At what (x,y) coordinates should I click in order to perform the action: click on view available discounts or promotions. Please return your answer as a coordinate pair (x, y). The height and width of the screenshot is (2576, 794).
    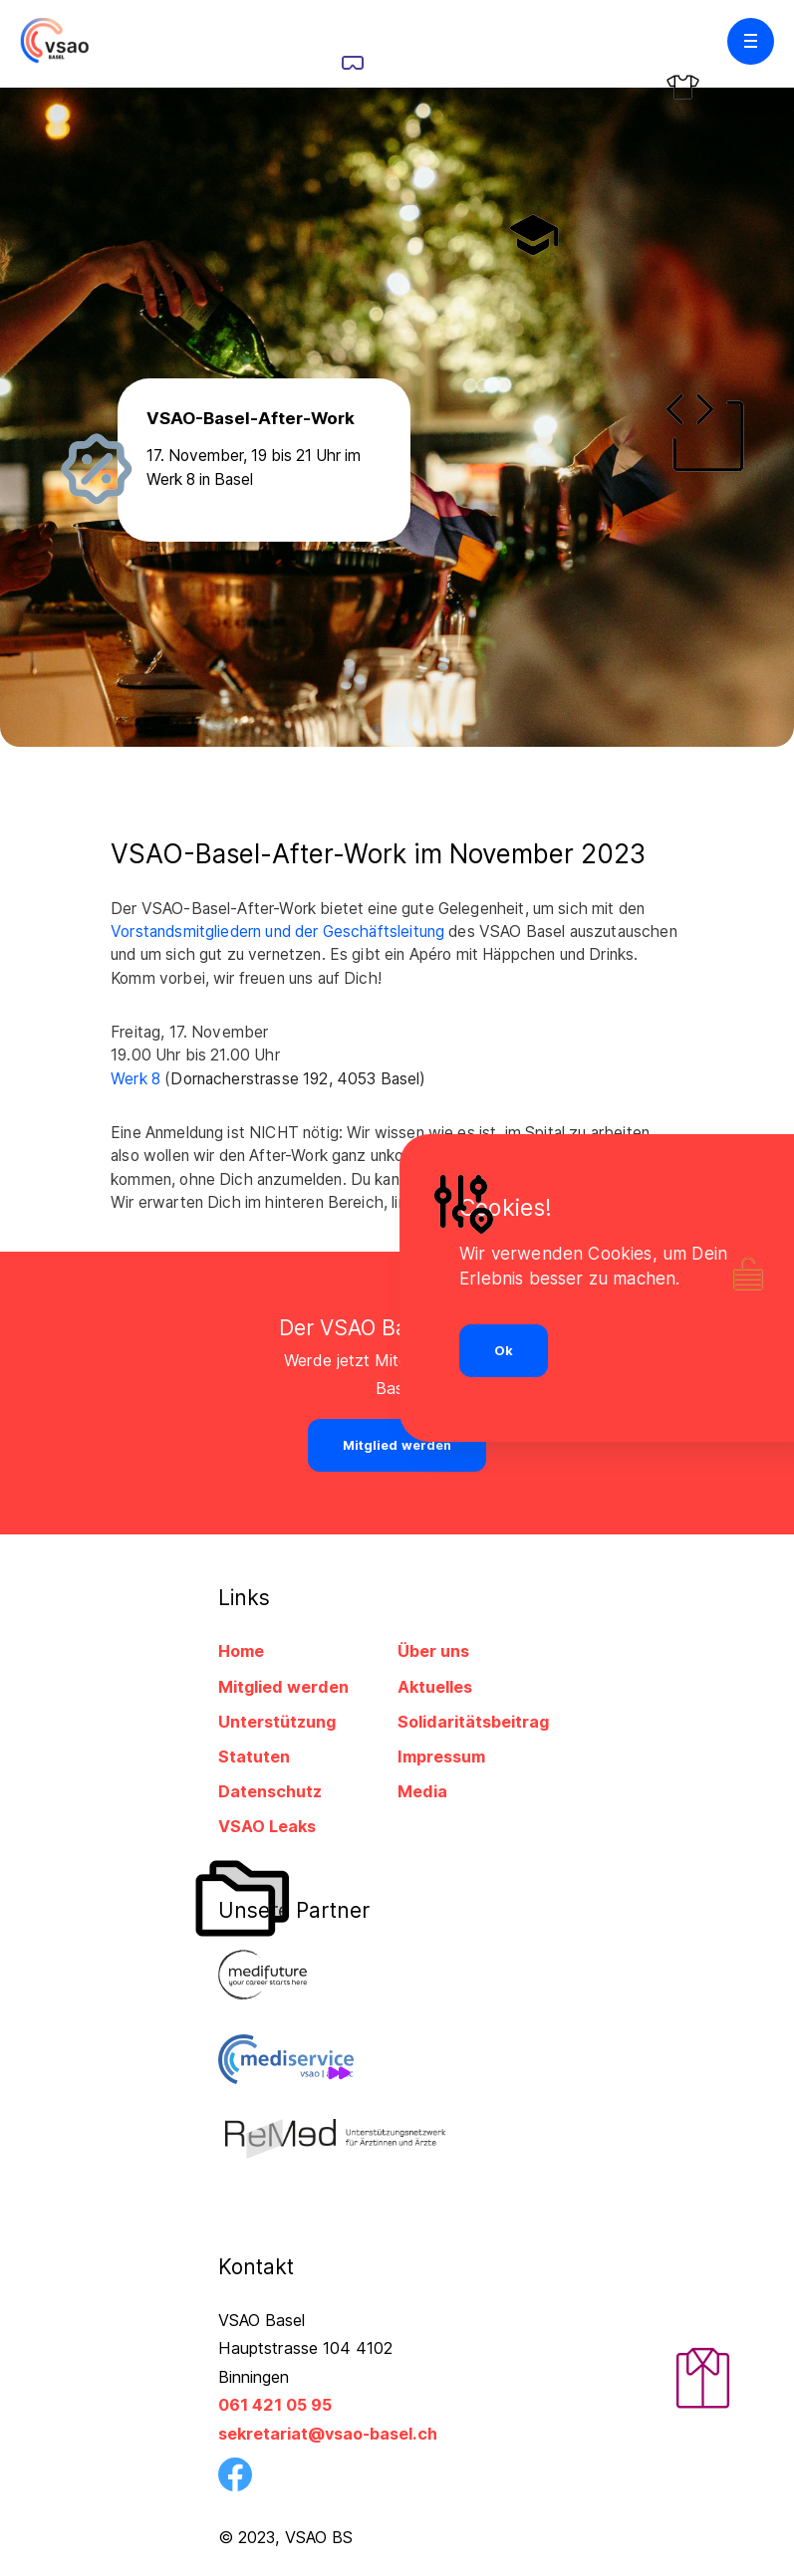
    Looking at the image, I should click on (97, 469).